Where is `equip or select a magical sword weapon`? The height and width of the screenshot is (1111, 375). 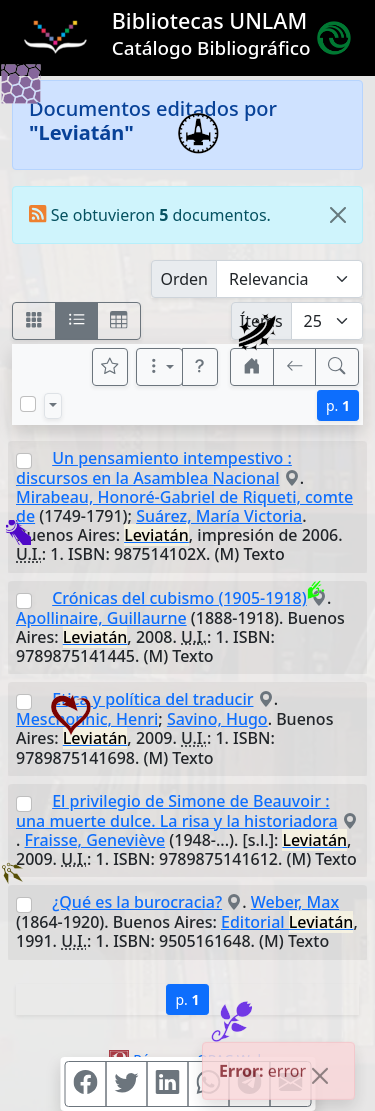
equip or select a magical sword weapon is located at coordinates (257, 332).